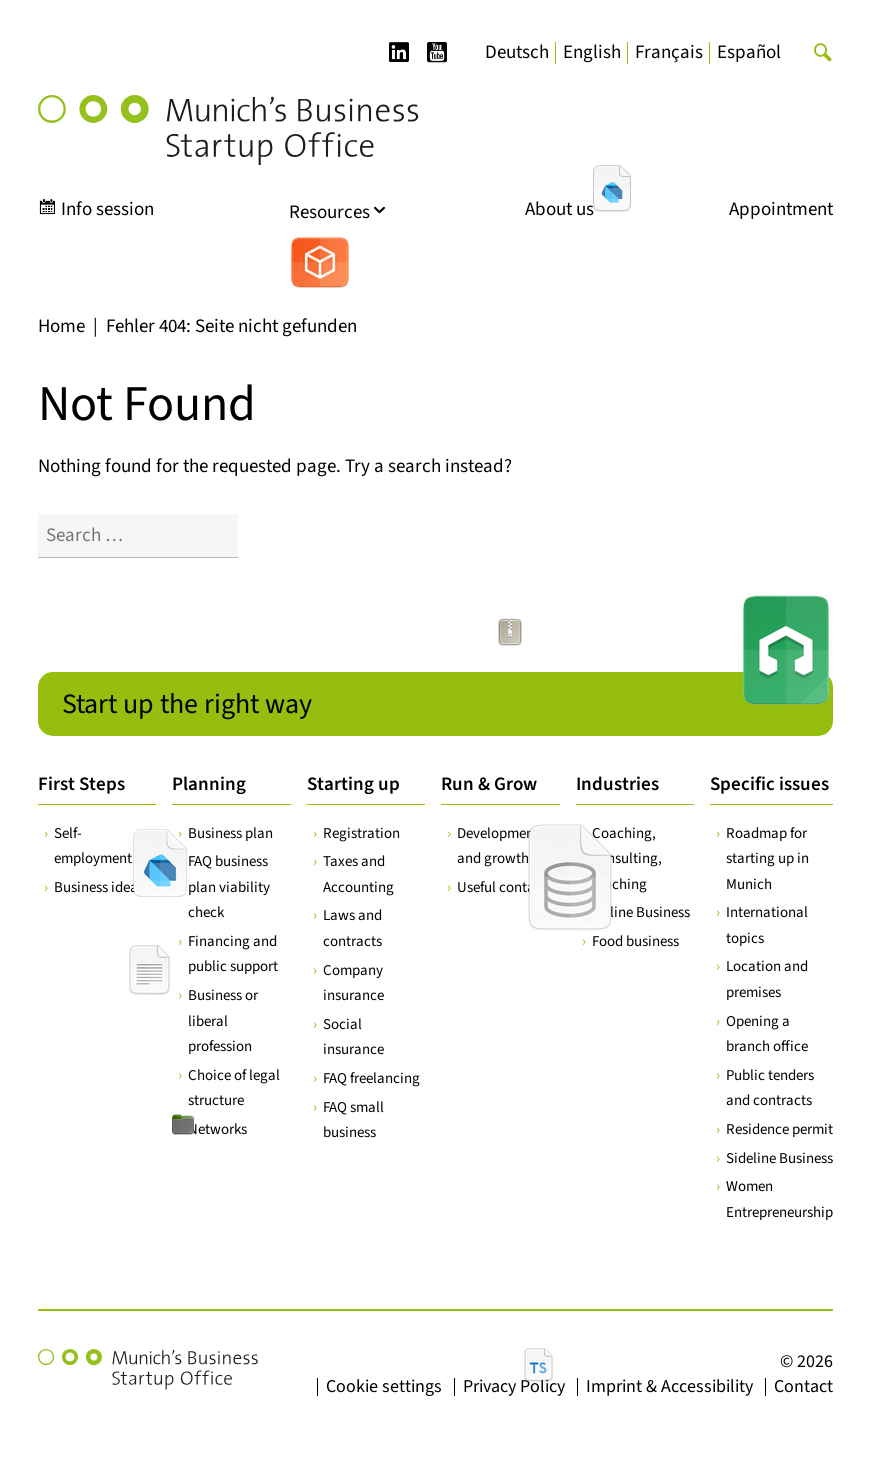  I want to click on sql database file, so click(570, 877).